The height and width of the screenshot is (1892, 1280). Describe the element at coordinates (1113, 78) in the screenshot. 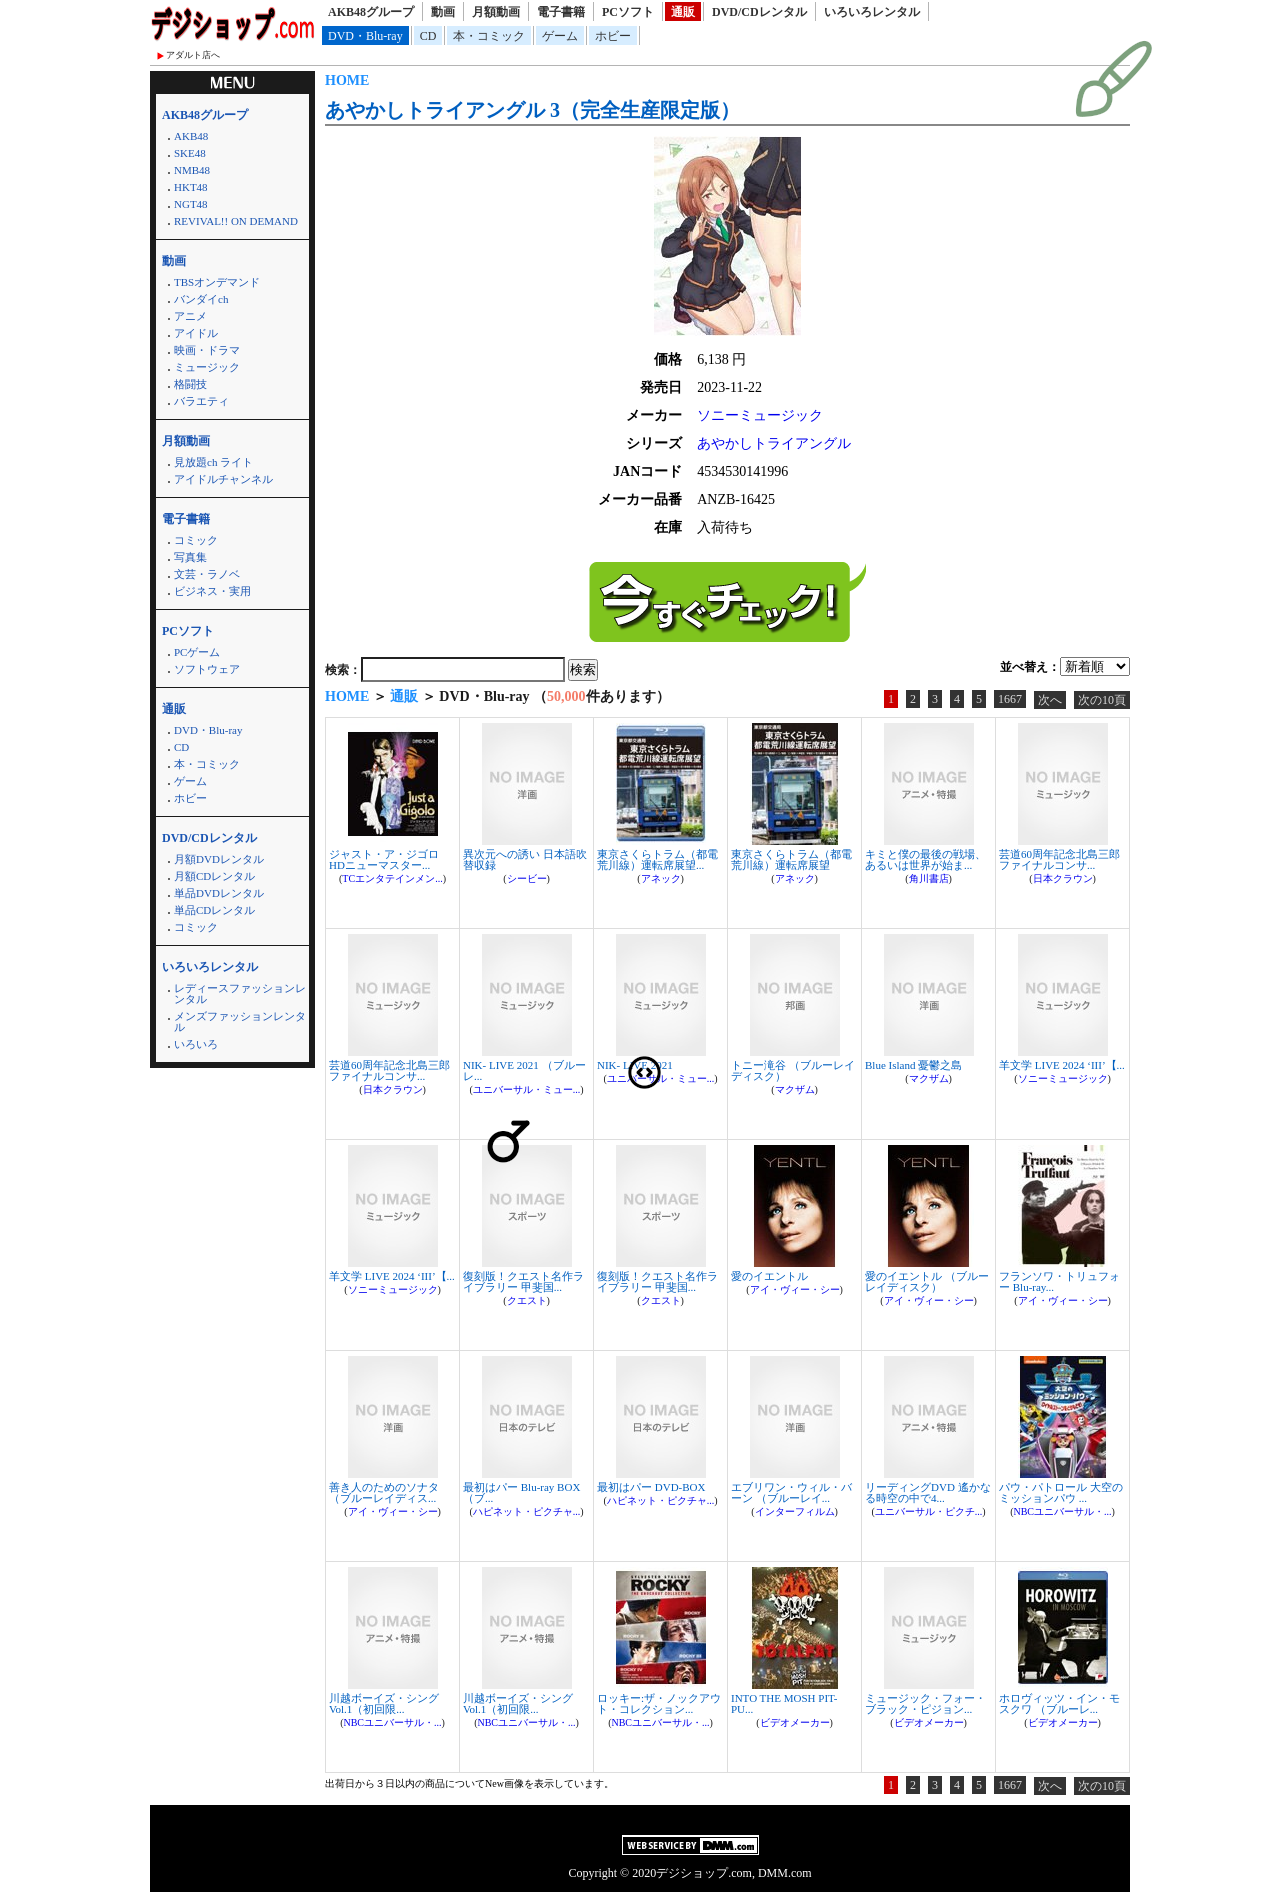

I see `customize appearance or theme settings` at that location.